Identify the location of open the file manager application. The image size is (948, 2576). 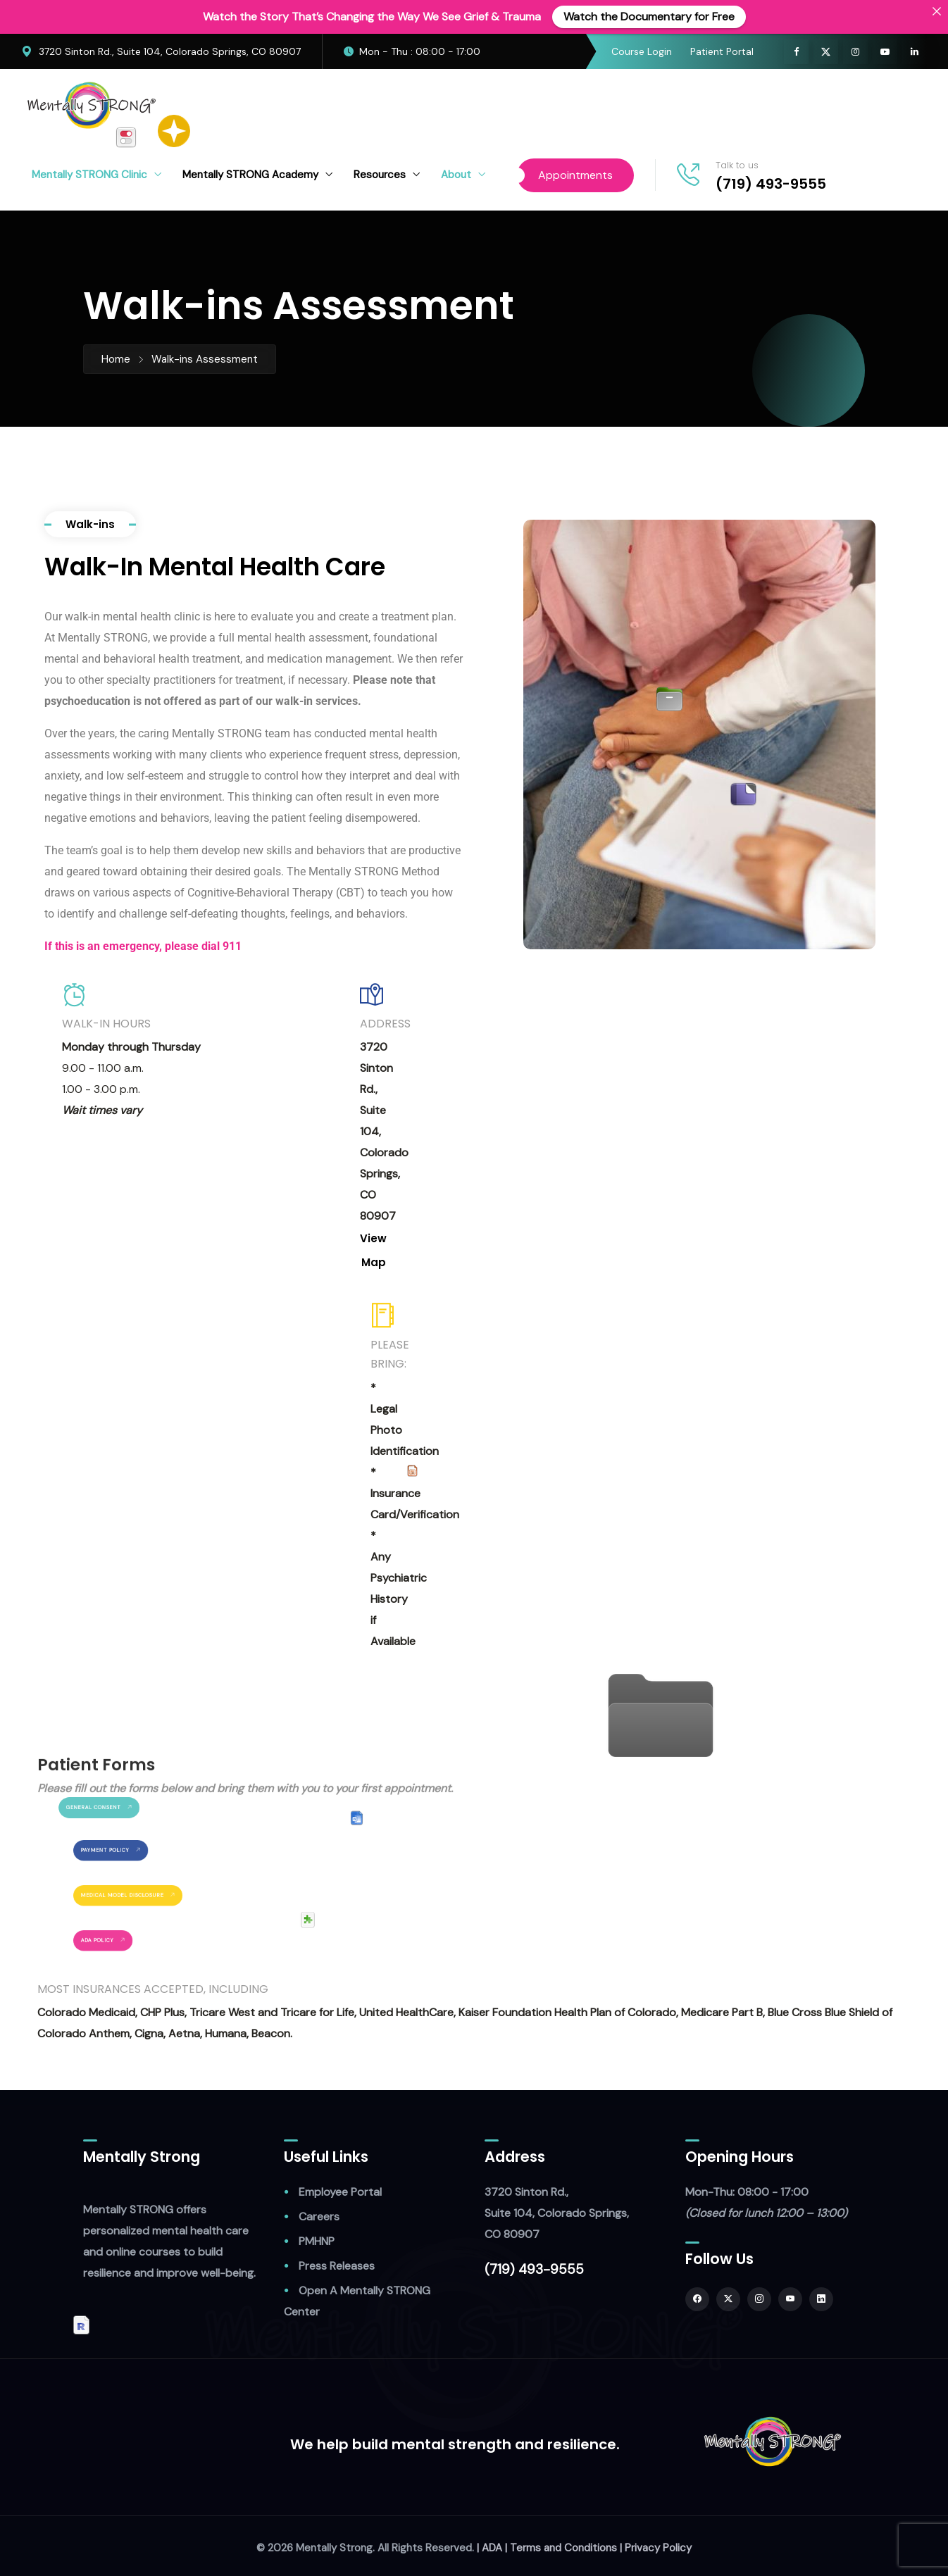
(669, 699).